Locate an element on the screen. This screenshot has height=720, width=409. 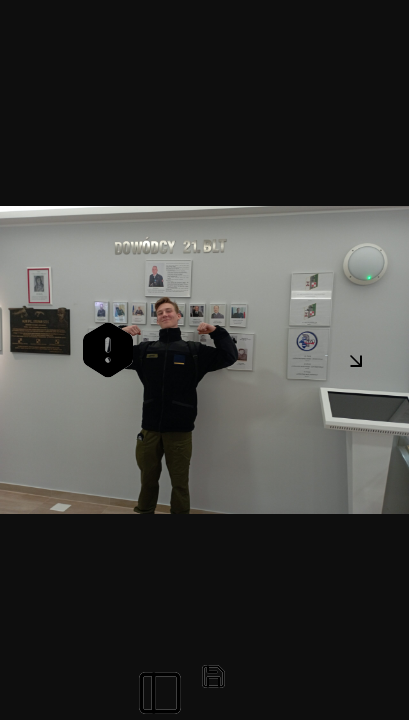
save current file or document is located at coordinates (213, 676).